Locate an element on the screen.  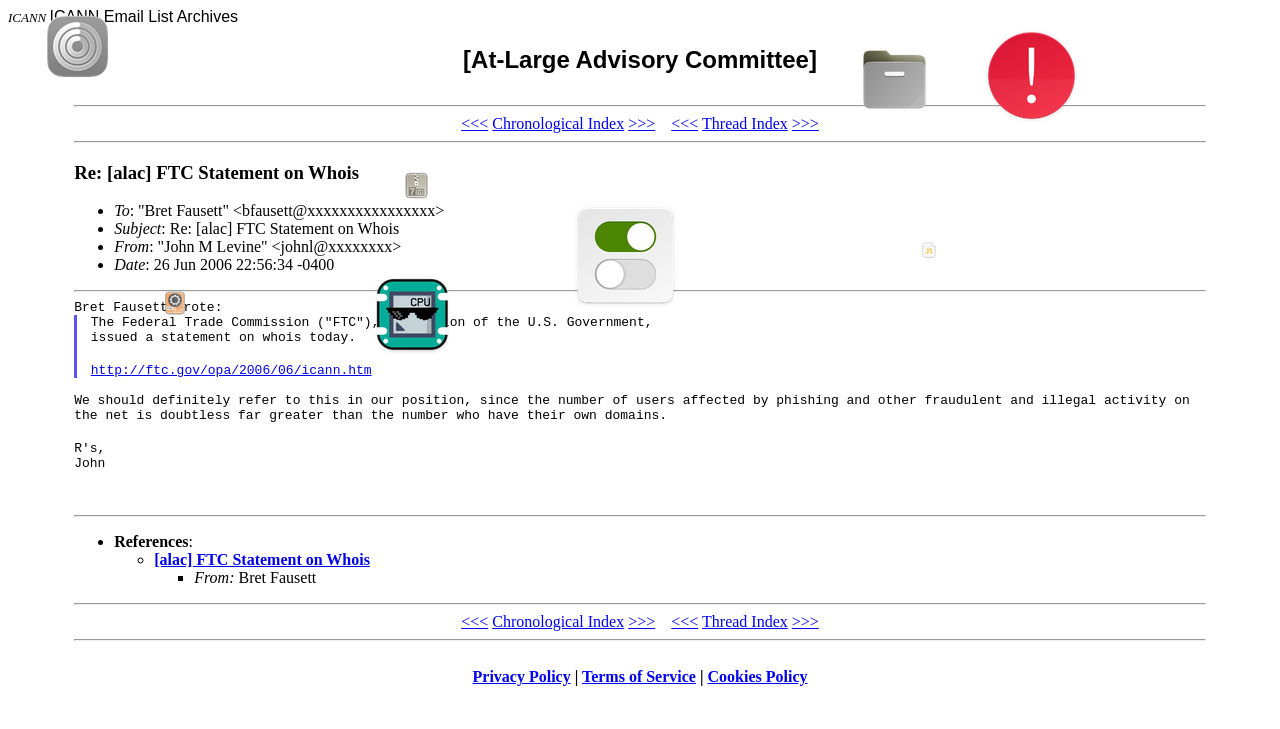
indicates a warning or important alert message is located at coordinates (1031, 75).